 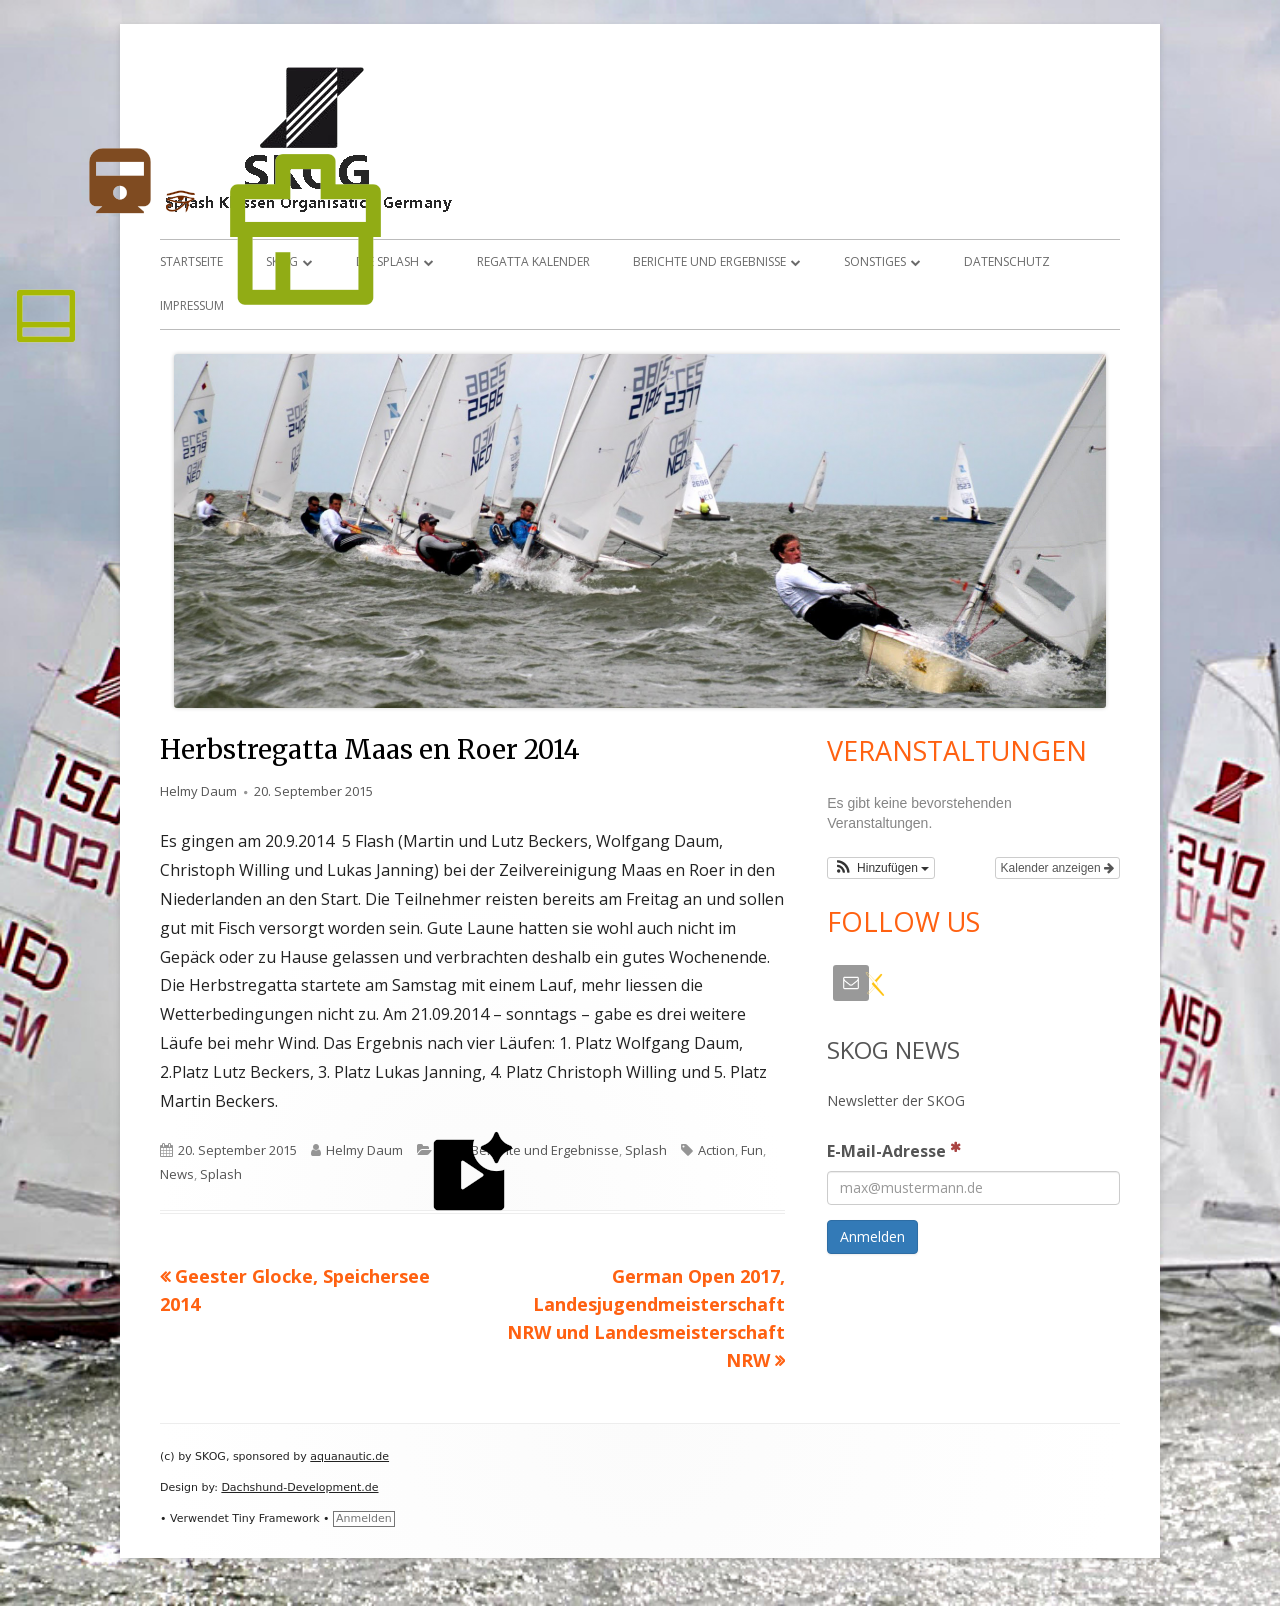 What do you see at coordinates (120, 179) in the screenshot?
I see `view train schedules or routes` at bounding box center [120, 179].